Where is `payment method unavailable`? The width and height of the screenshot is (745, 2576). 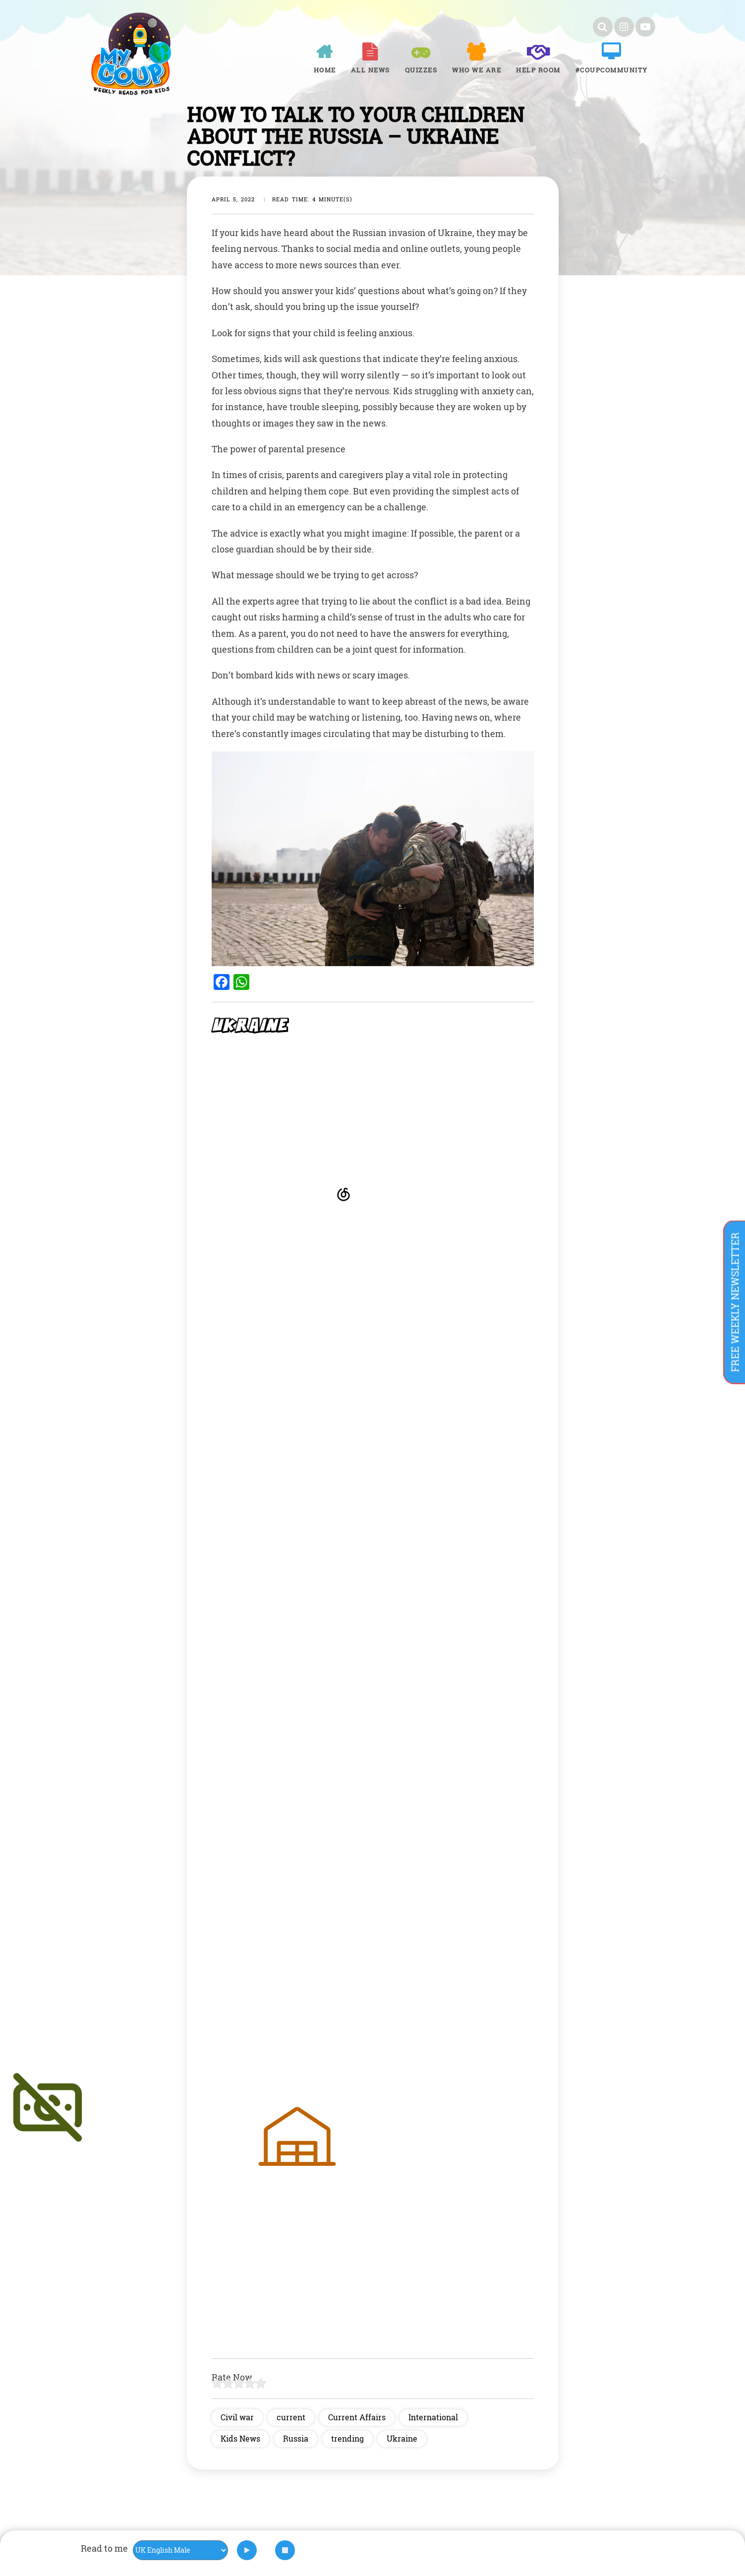 payment method unavailable is located at coordinates (48, 2107).